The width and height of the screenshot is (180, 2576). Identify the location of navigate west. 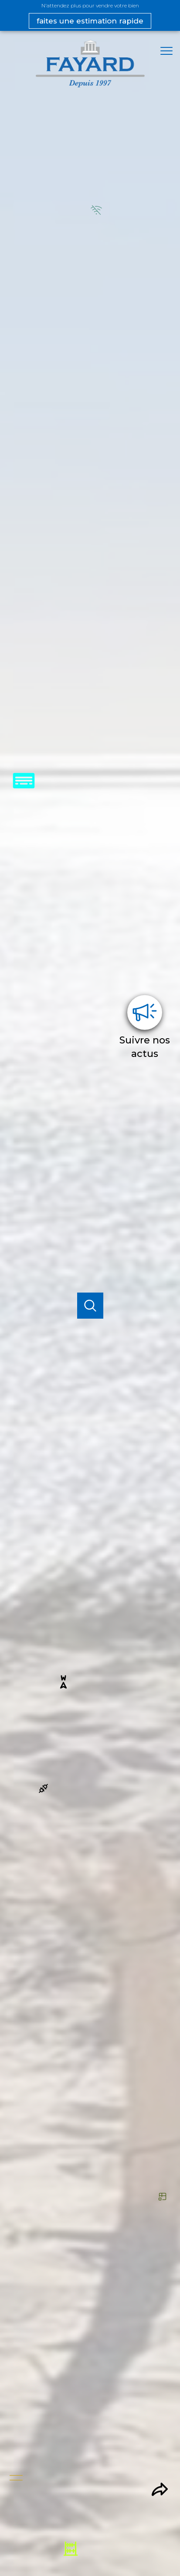
(63, 1682).